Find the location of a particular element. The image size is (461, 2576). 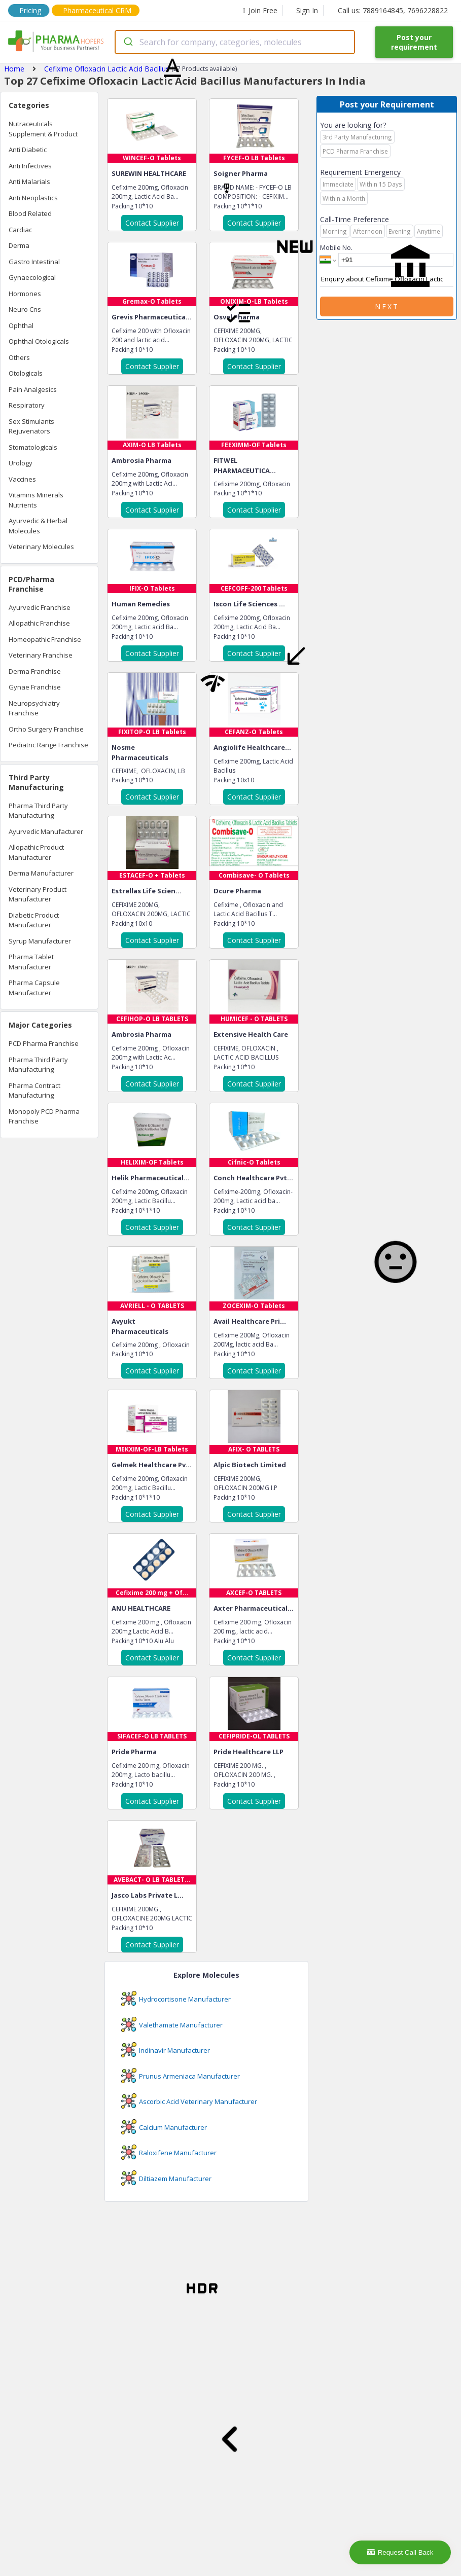

indicates new content or recently added items is located at coordinates (295, 246).